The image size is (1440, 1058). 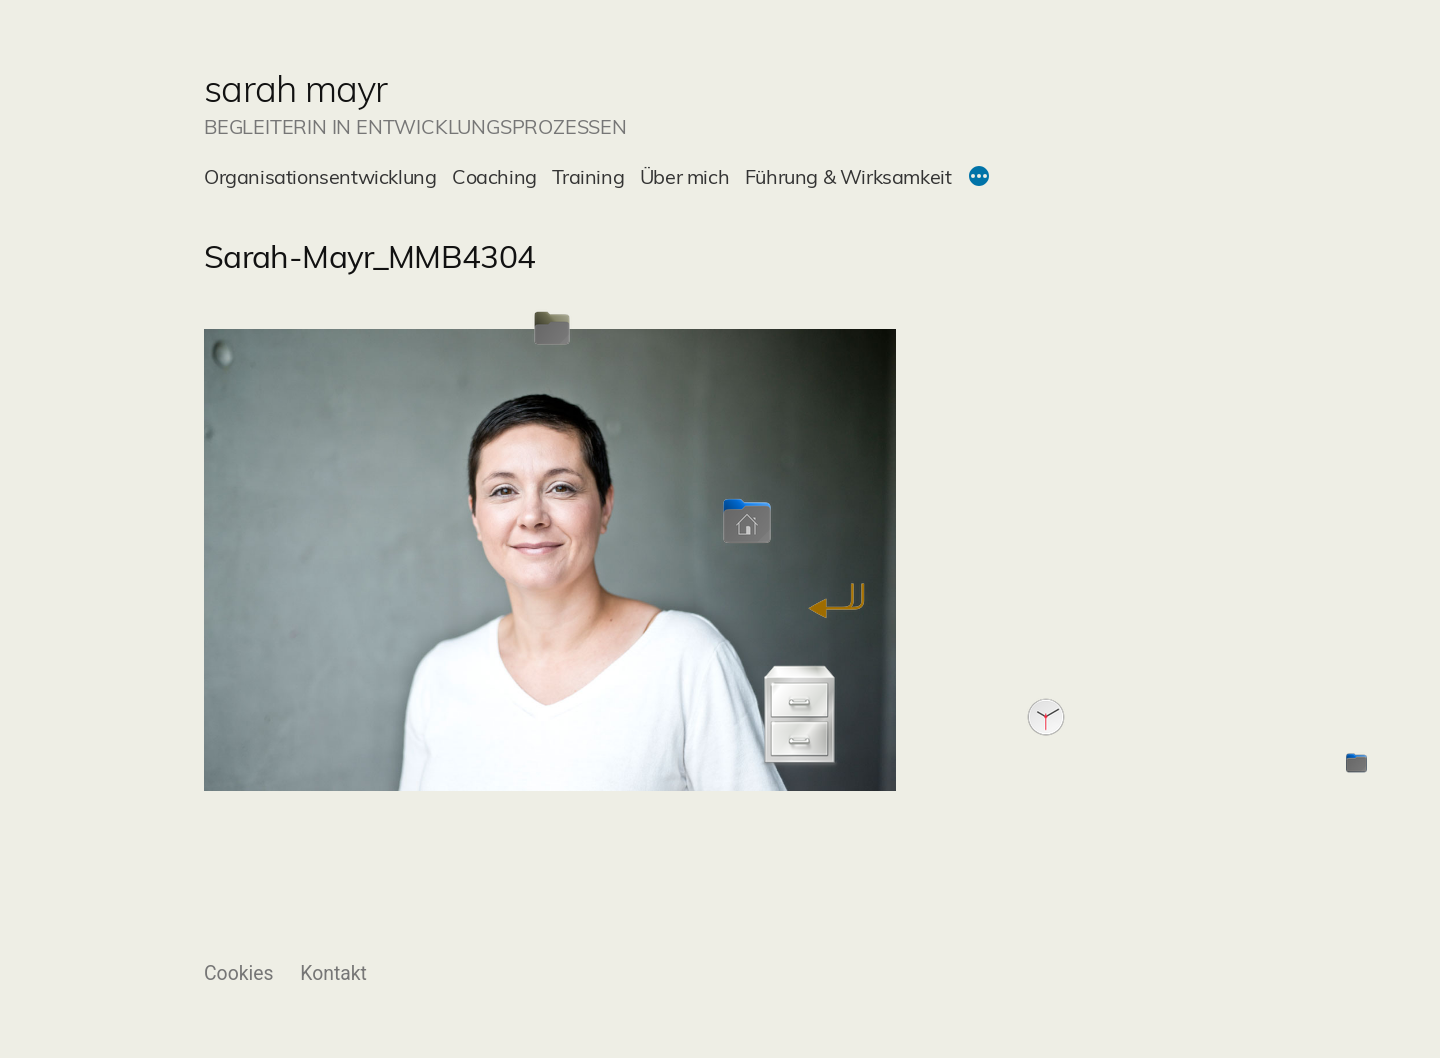 I want to click on access your home folder, so click(x=747, y=521).